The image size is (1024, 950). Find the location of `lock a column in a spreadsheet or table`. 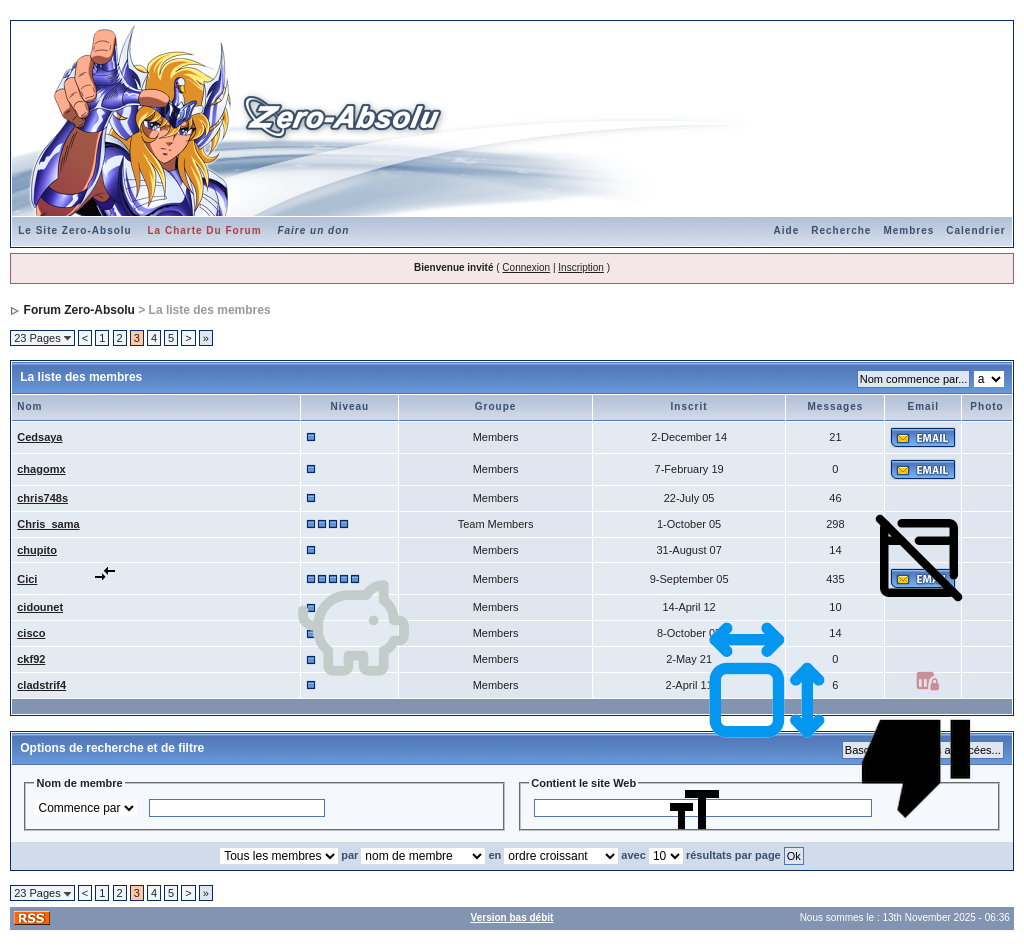

lock a column in a spreadsheet or table is located at coordinates (926, 680).